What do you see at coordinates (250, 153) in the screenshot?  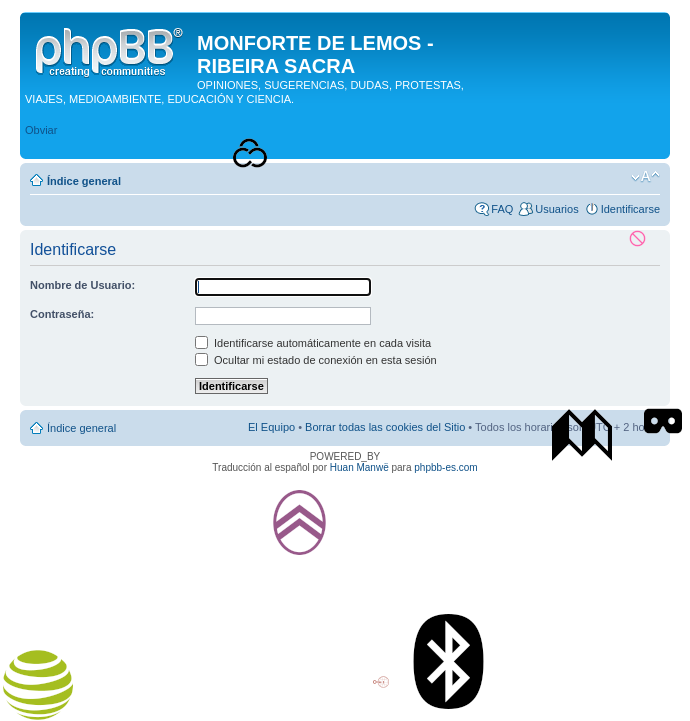 I see `contabo cloud hosting services logo` at bounding box center [250, 153].